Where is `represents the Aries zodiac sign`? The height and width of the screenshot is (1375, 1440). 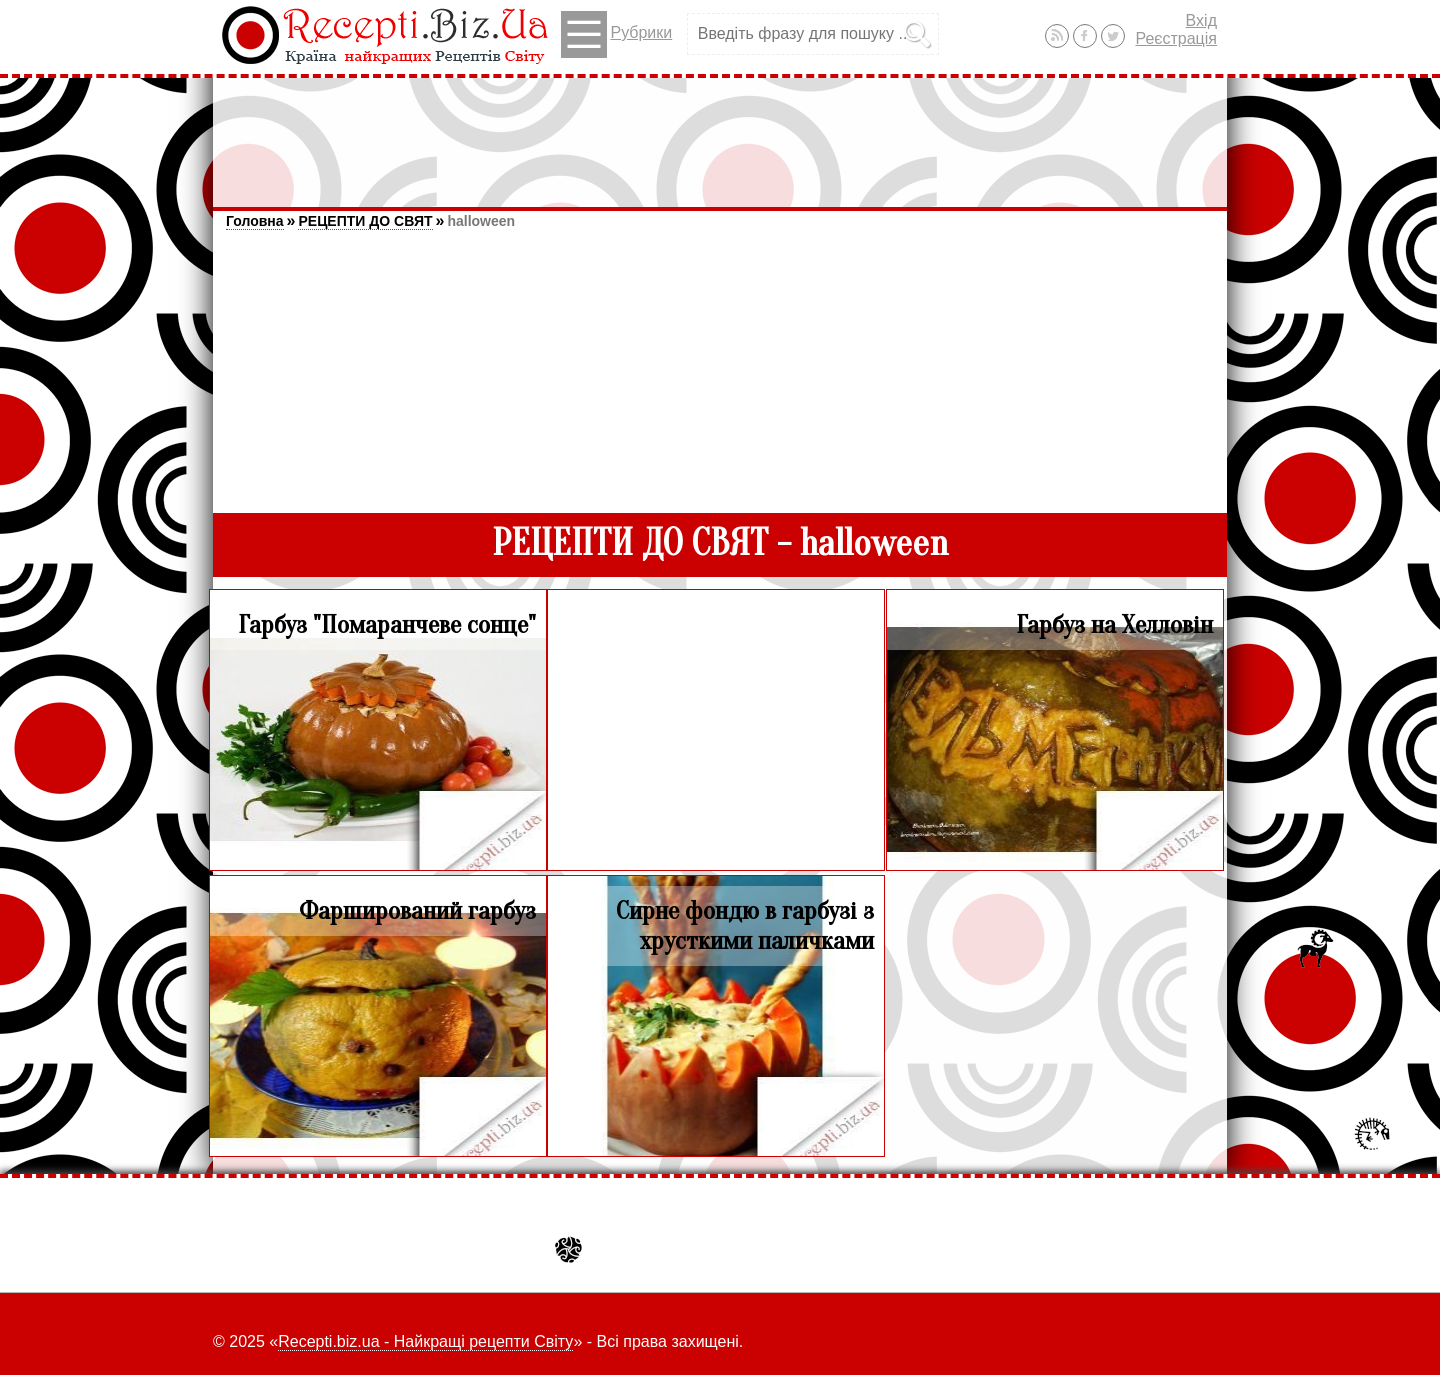
represents the Aries zodiac sign is located at coordinates (1315, 948).